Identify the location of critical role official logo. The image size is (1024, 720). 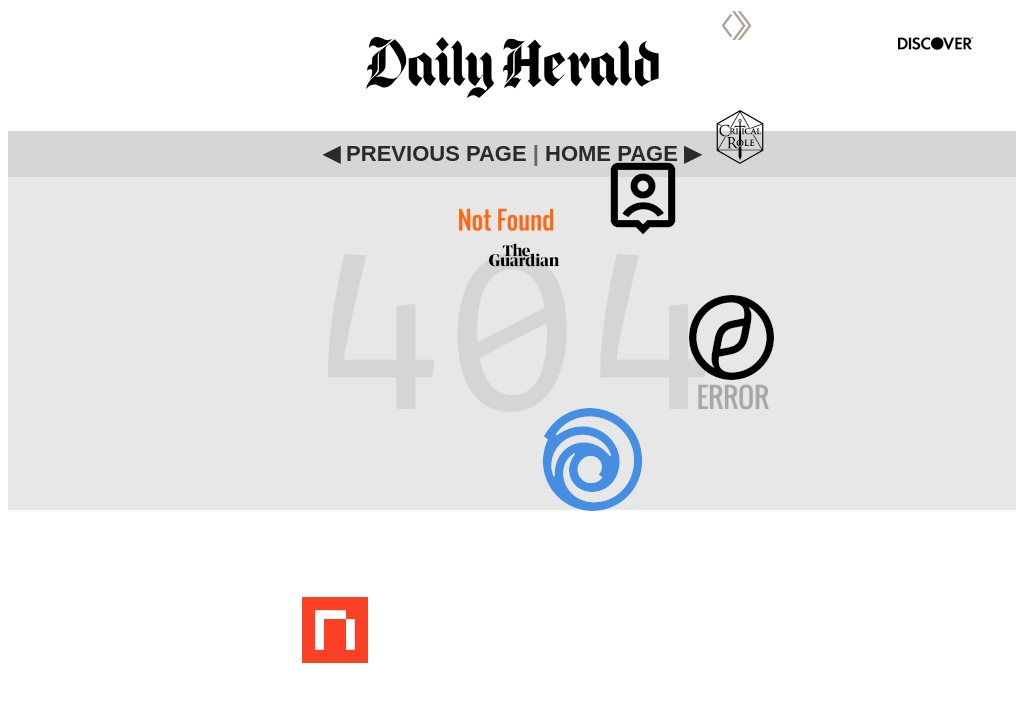
(740, 137).